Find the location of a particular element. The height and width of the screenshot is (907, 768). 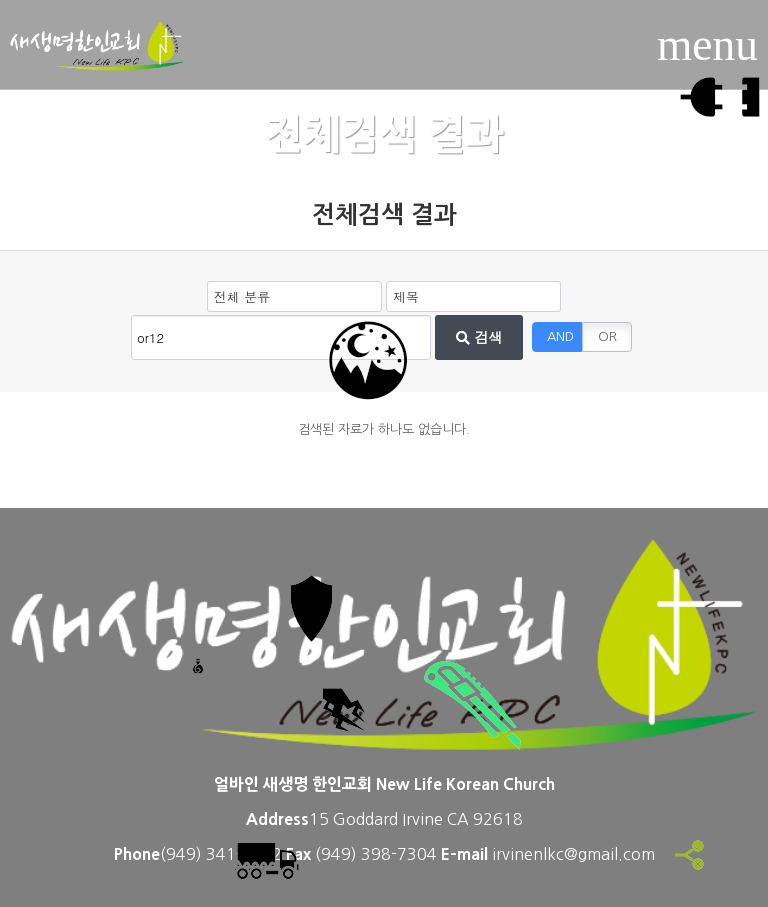

track your delivery or shipment is located at coordinates (267, 861).